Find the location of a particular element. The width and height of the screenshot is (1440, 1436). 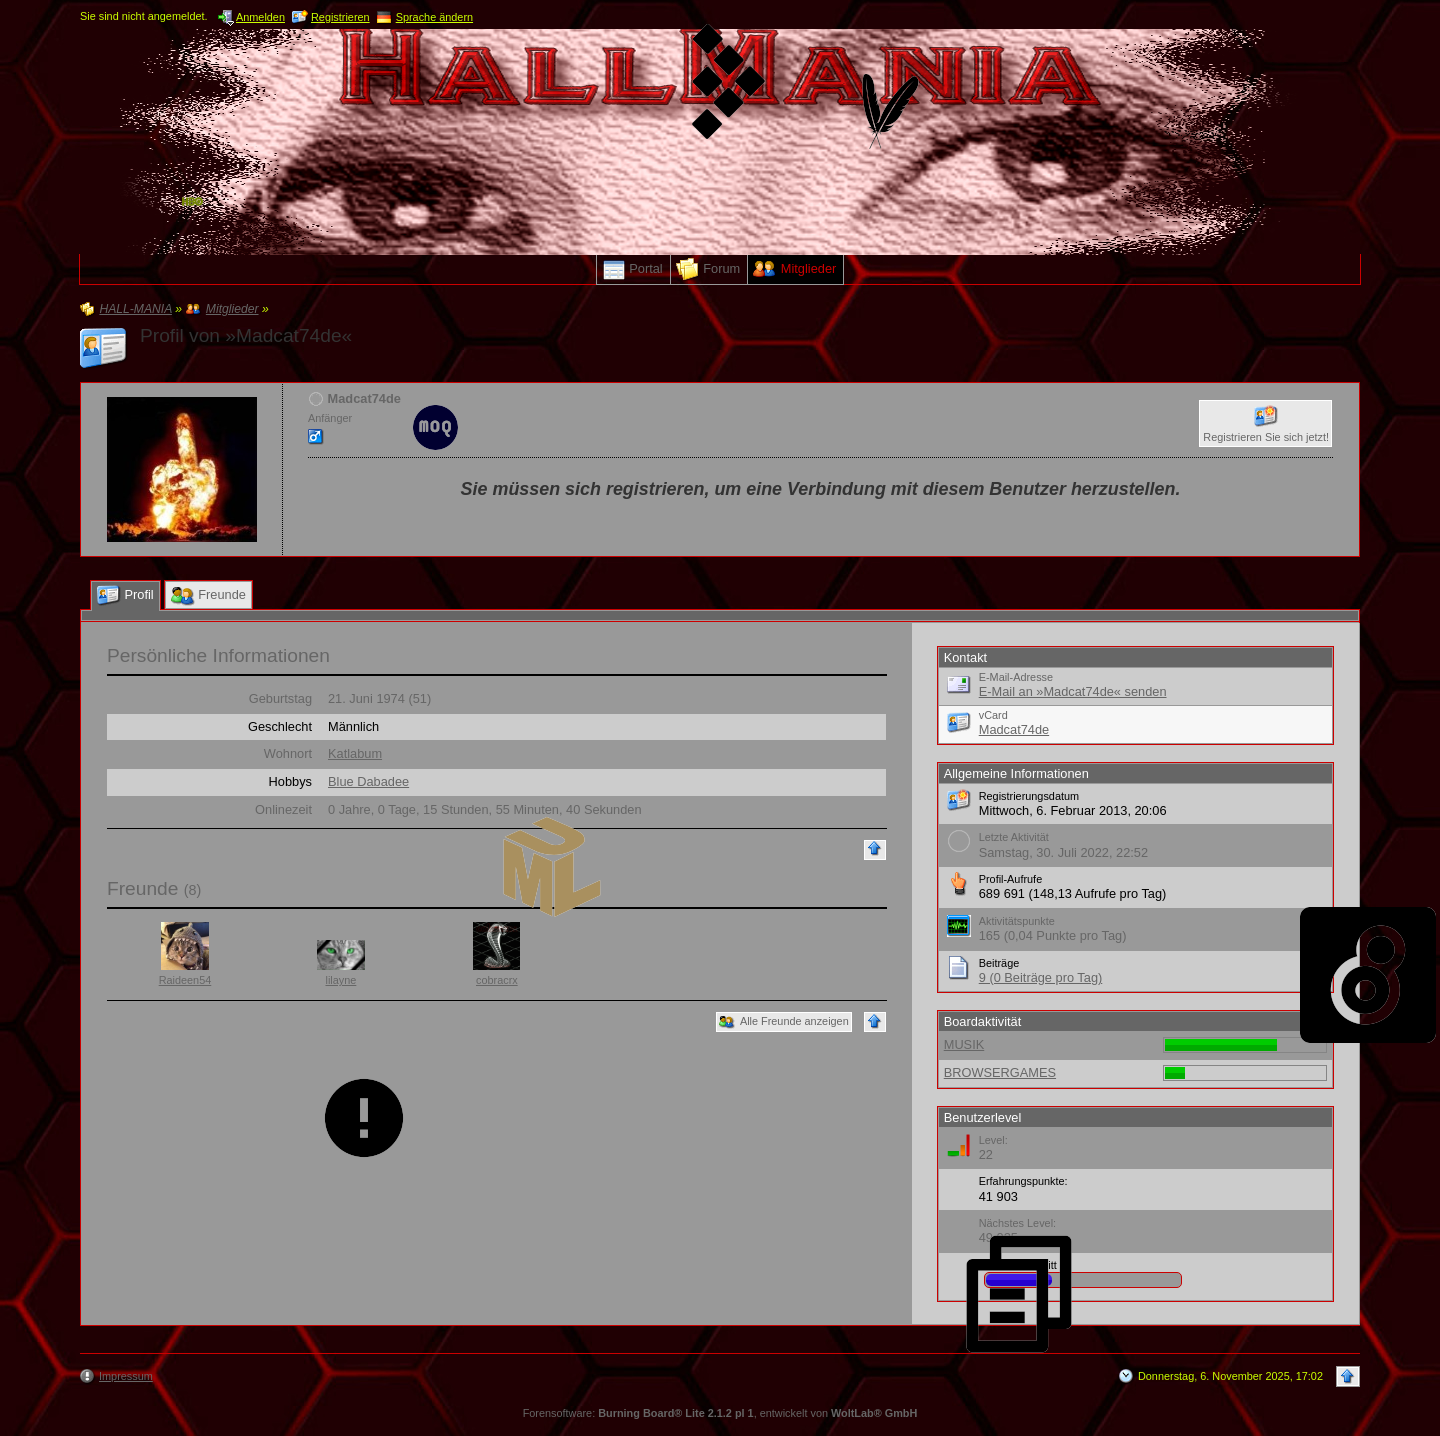

open the Max streaming app is located at coordinates (1368, 975).